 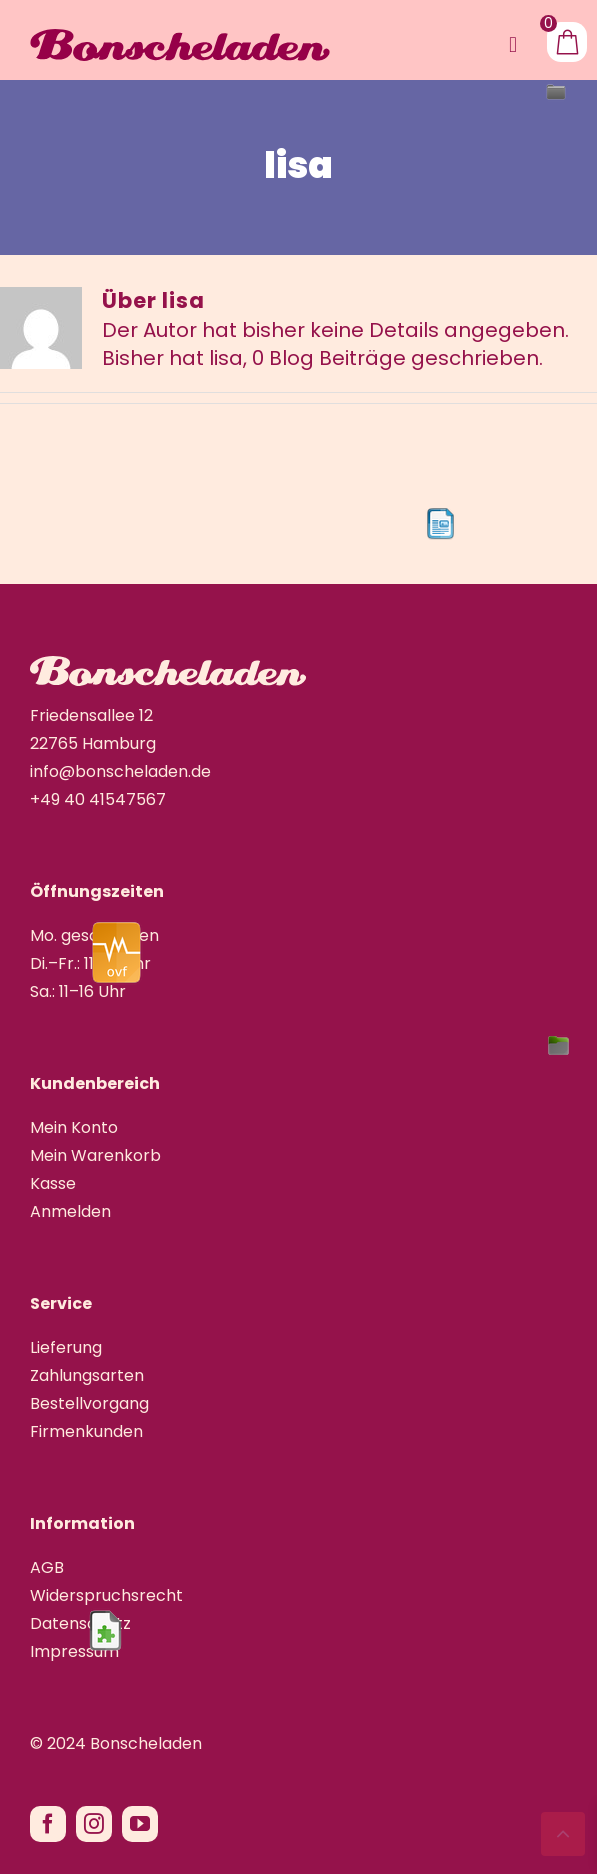 I want to click on libreoffice writer text template file, so click(x=440, y=523).